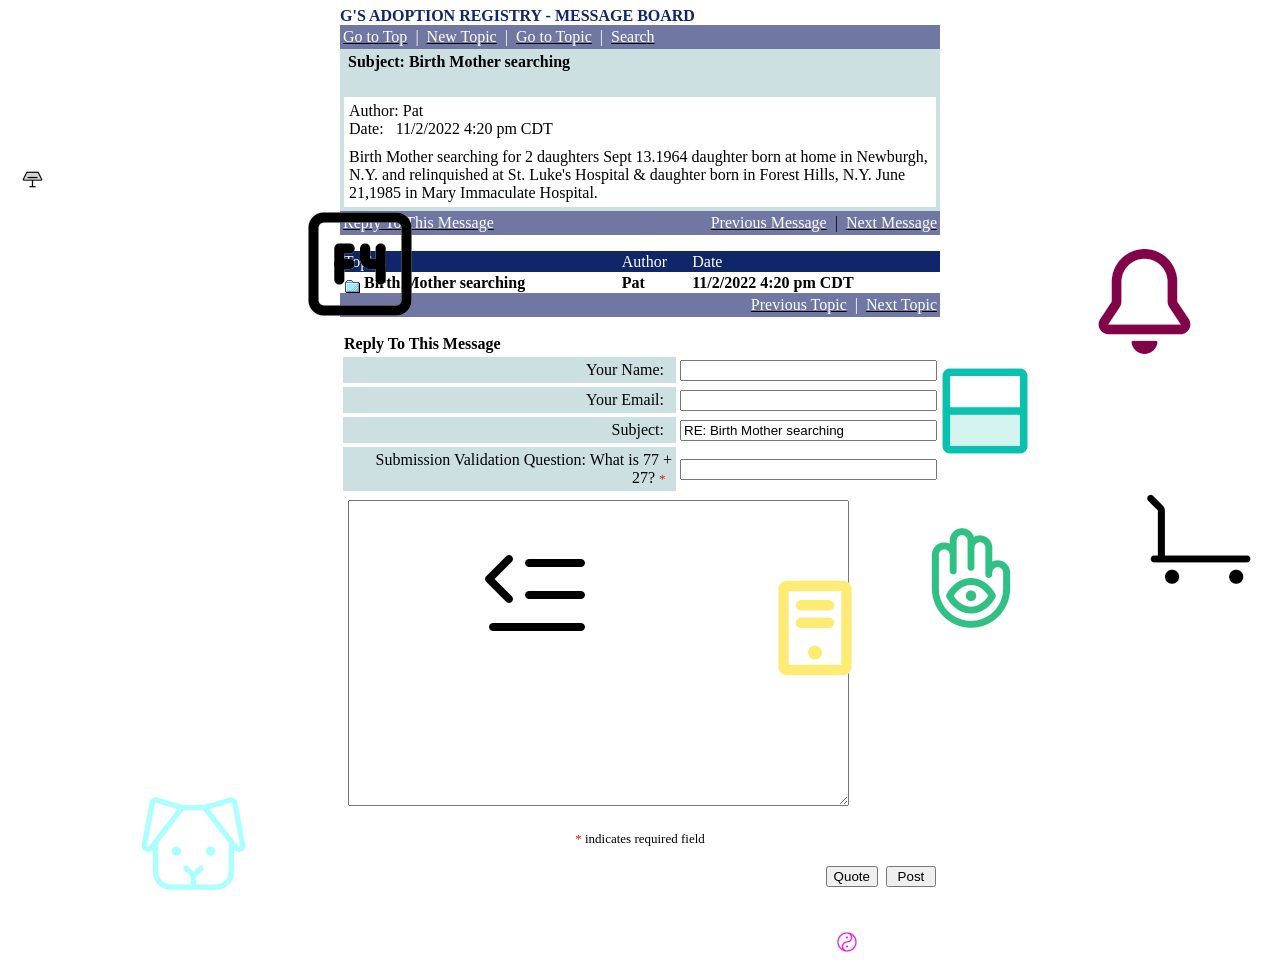 This screenshot has width=1280, height=975. I want to click on decrease text indentation, so click(537, 595).